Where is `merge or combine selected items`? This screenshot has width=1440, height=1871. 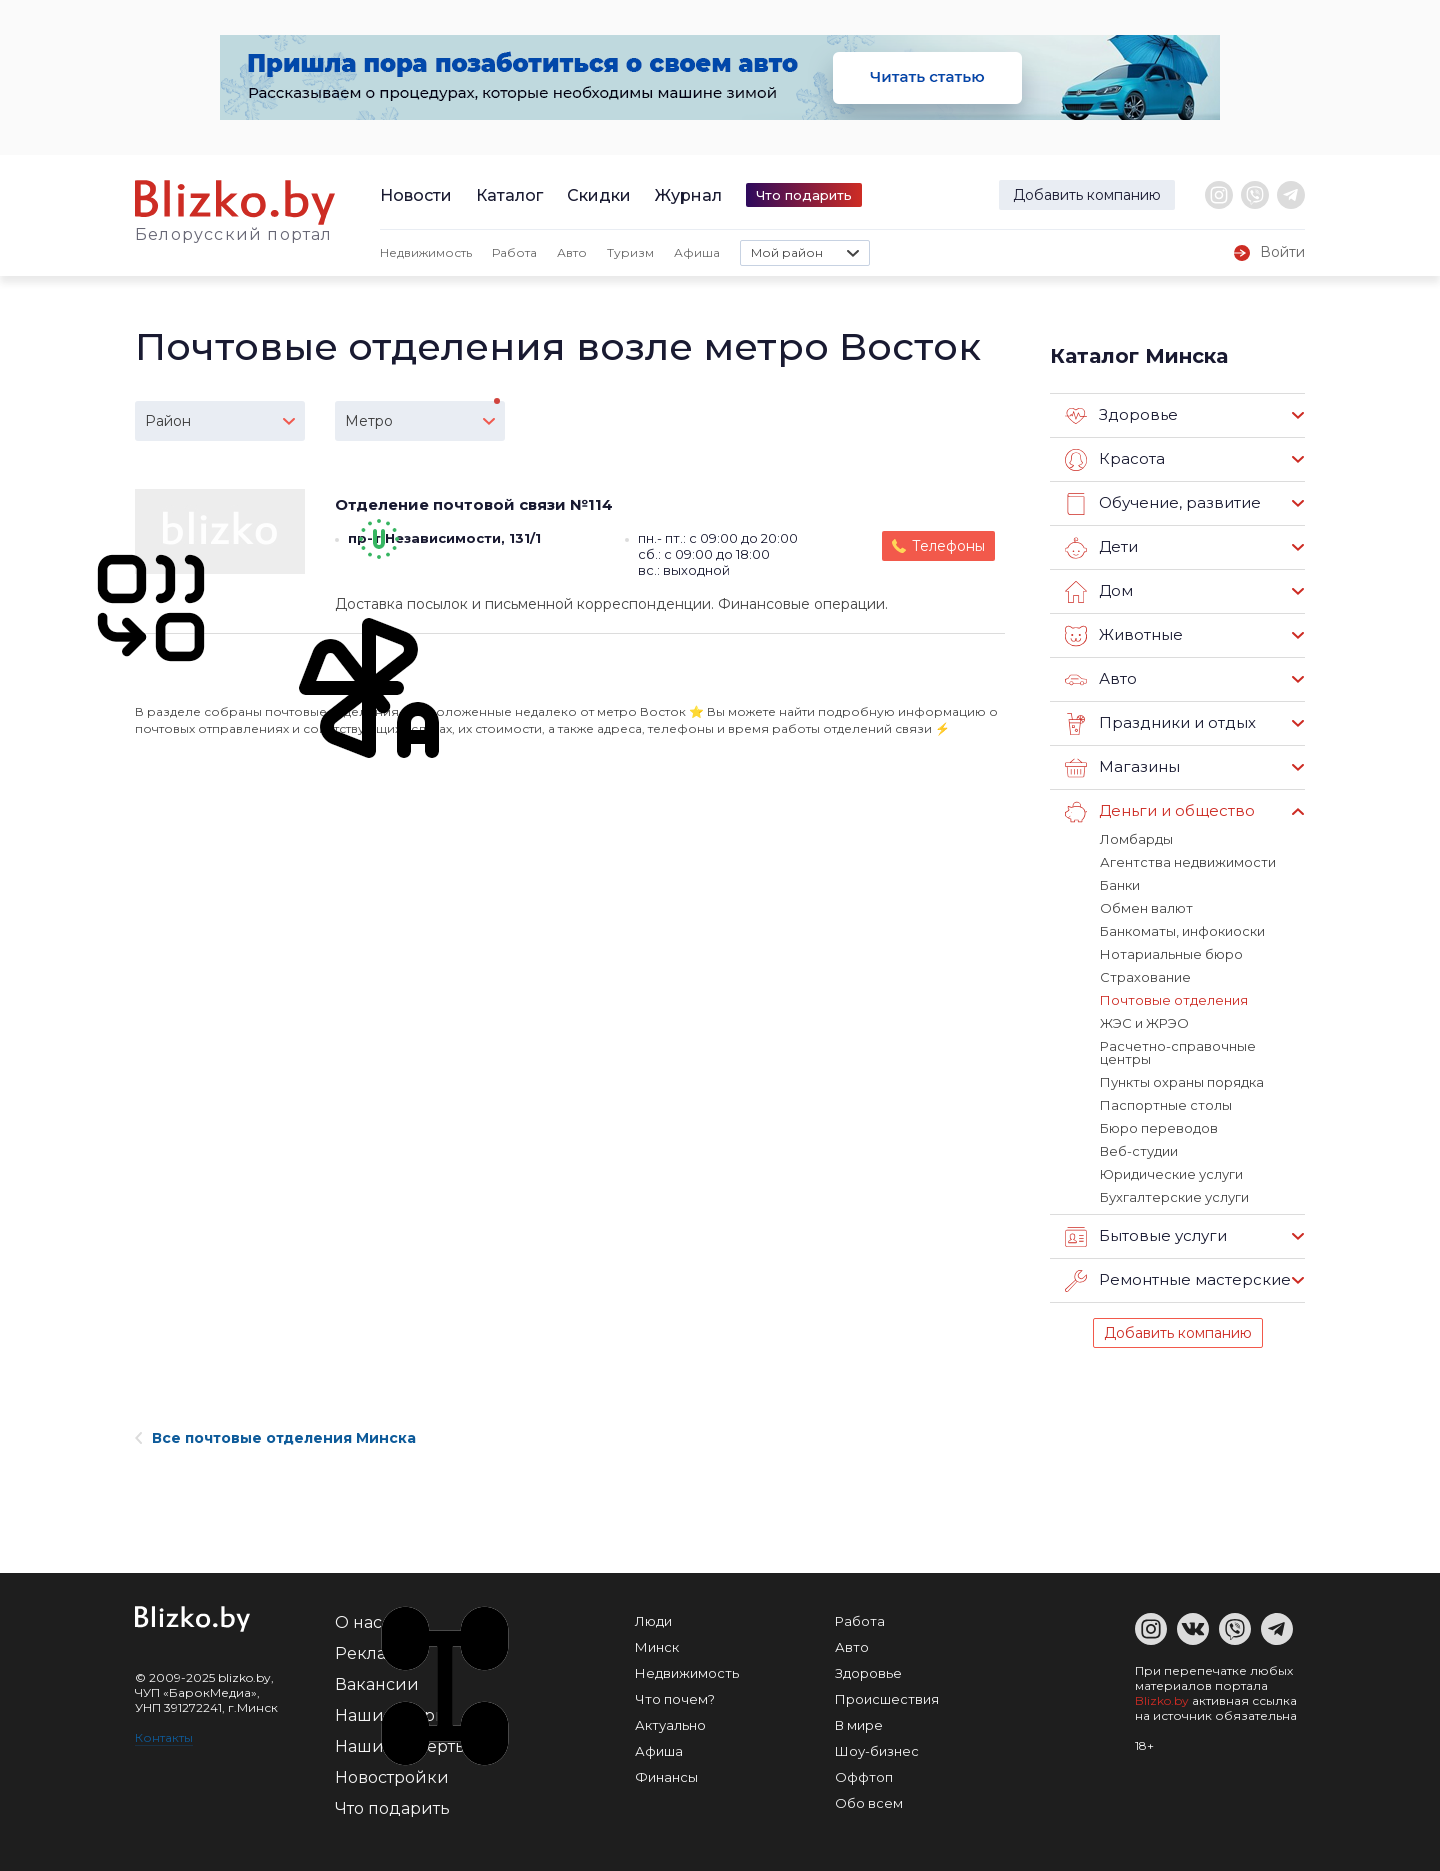 merge or combine selected items is located at coordinates (151, 608).